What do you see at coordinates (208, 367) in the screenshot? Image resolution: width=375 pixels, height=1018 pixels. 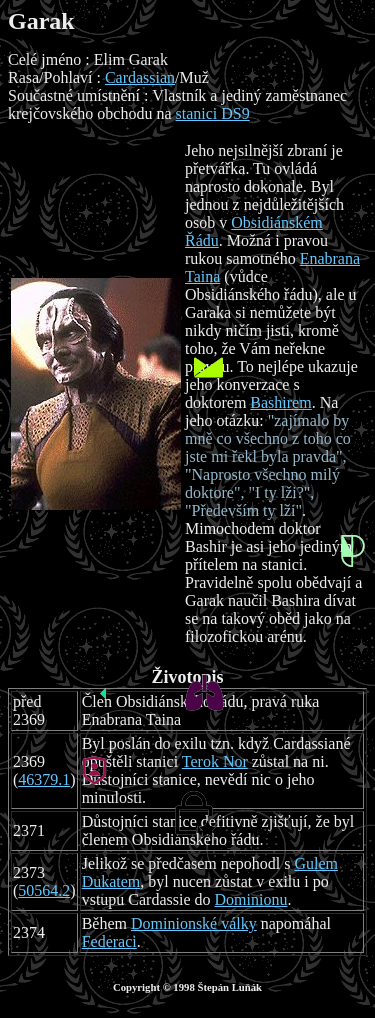 I see `Campaign Monitor logo` at bounding box center [208, 367].